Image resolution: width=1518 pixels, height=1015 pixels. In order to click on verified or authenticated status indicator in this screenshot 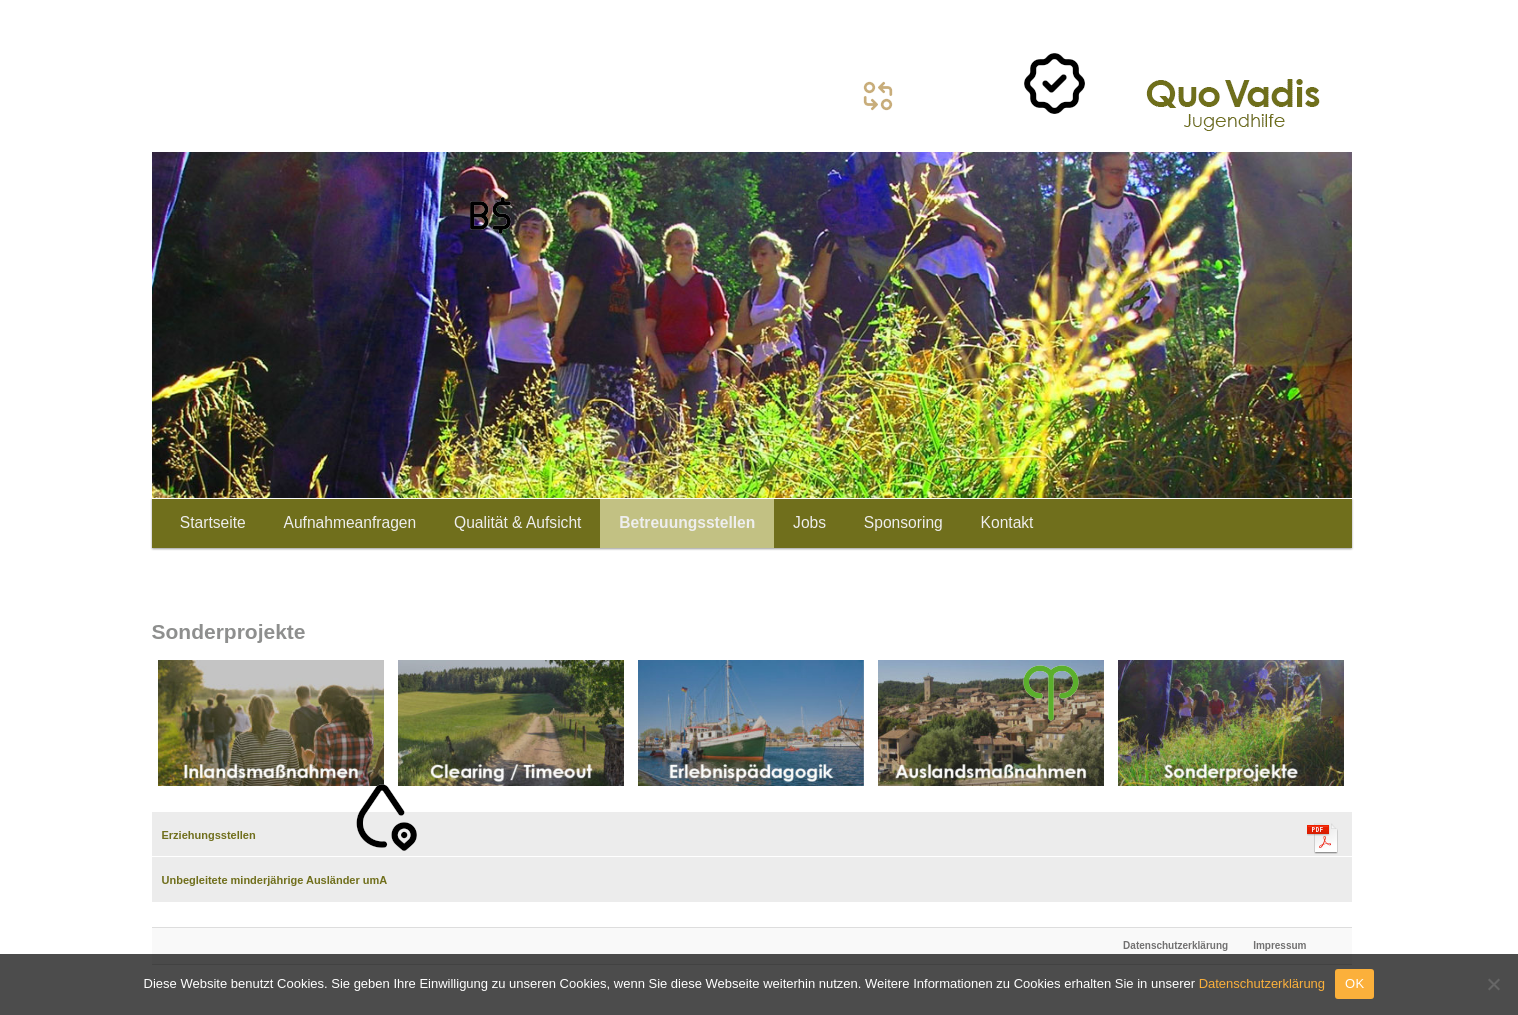, I will do `click(1054, 83)`.